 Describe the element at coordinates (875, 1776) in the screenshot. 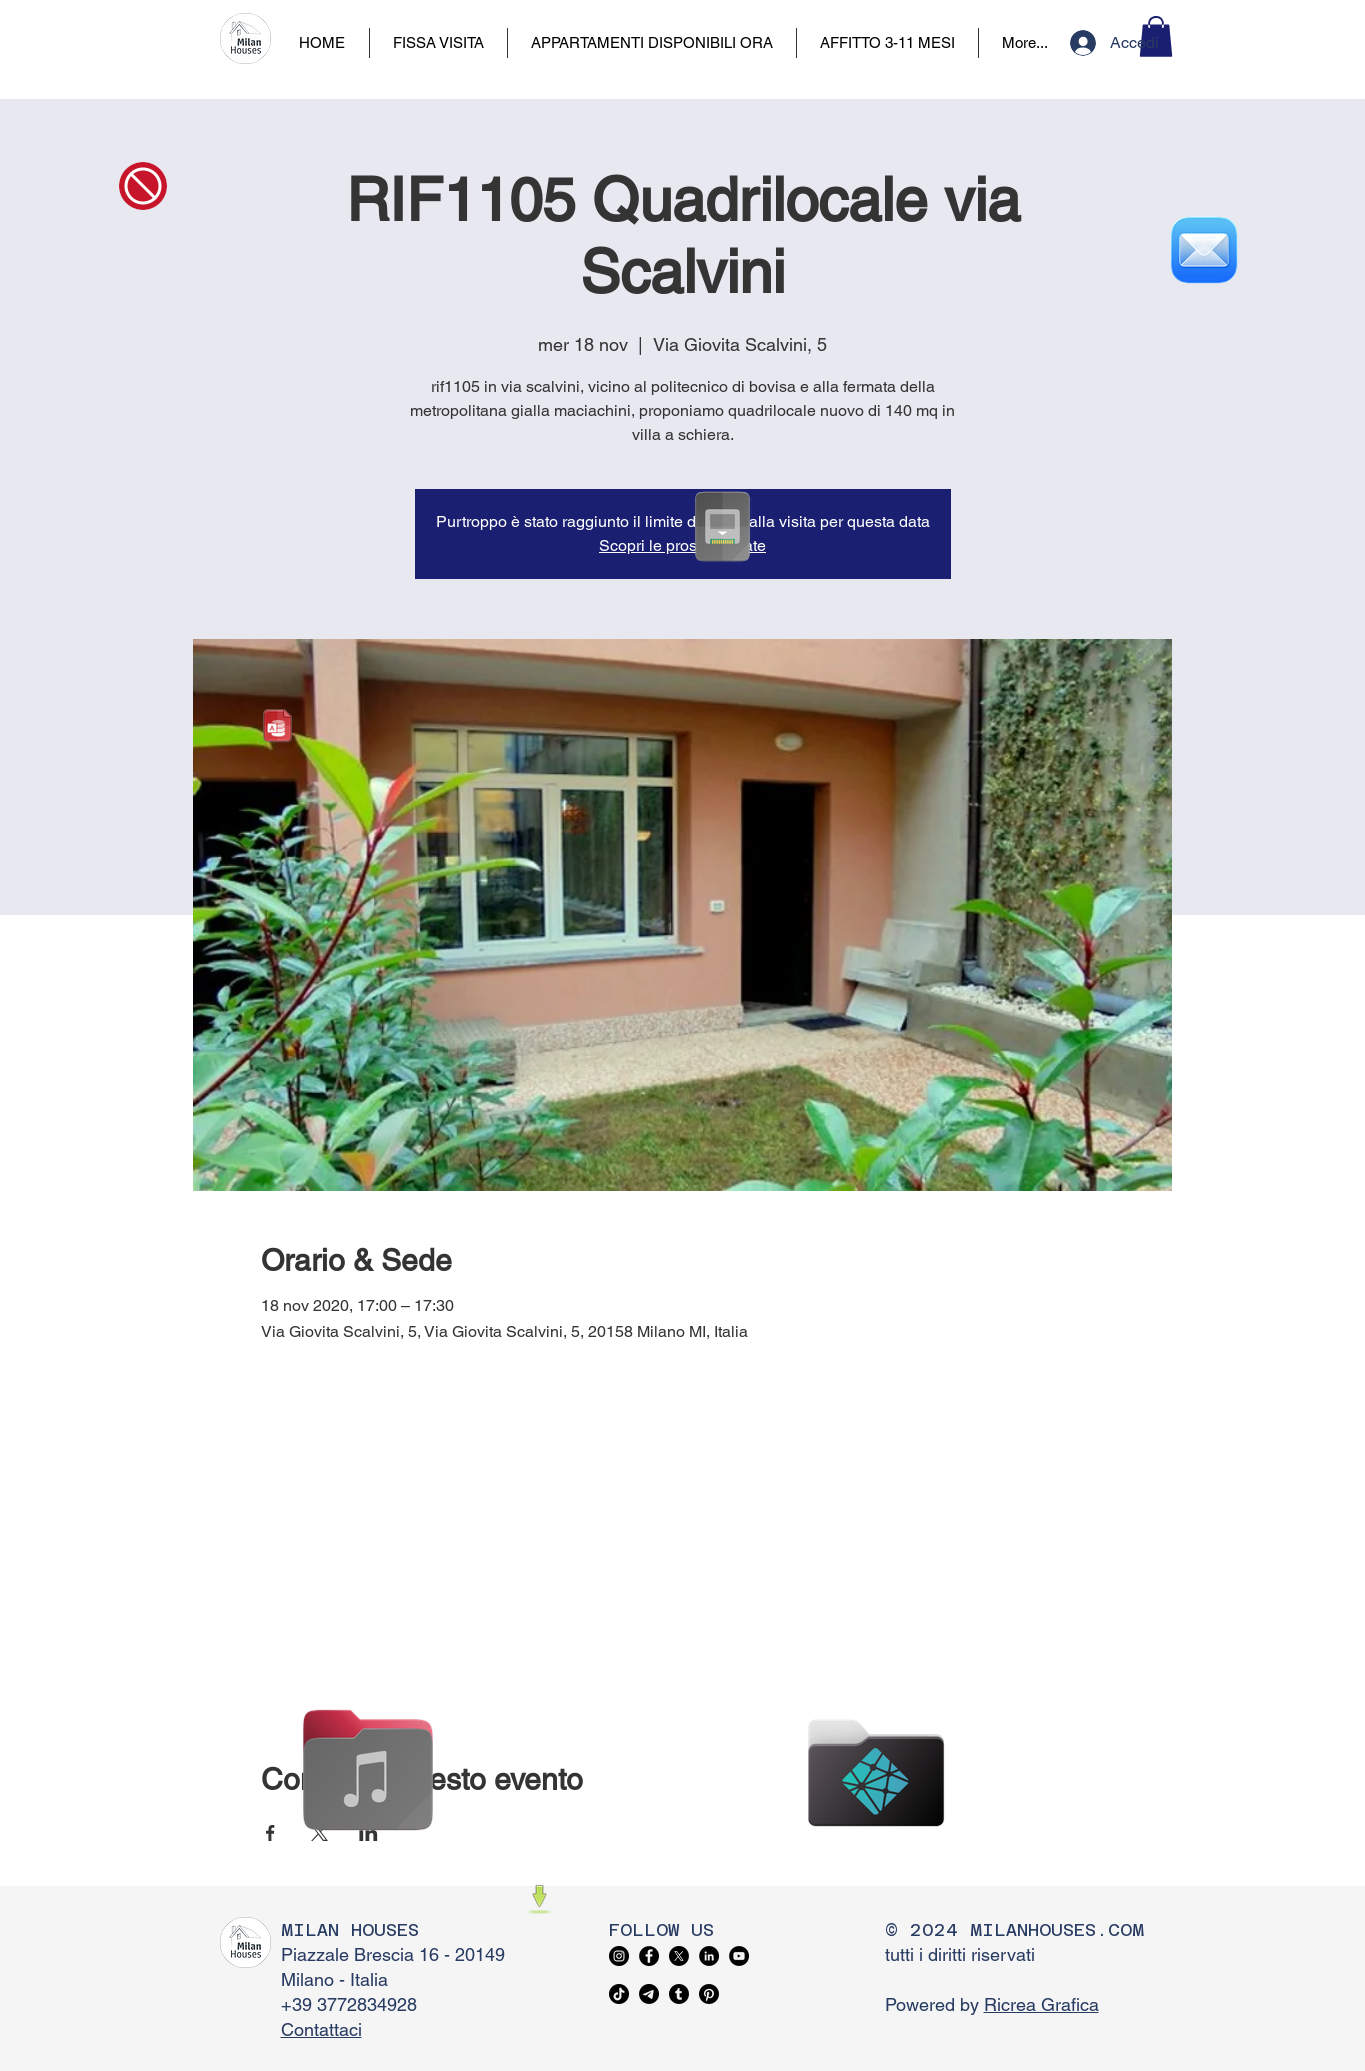

I see `folder containing Netlify project files` at that location.